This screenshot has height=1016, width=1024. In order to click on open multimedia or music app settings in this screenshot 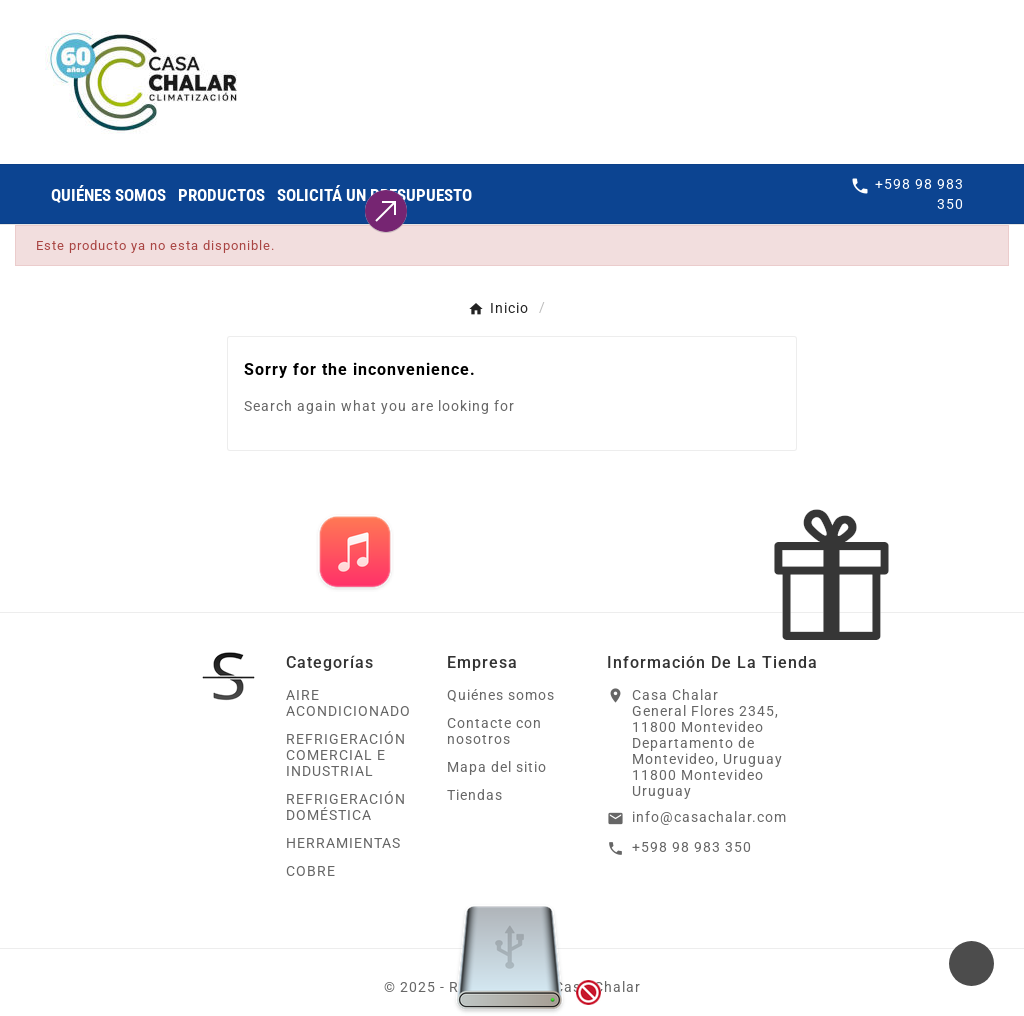, I will do `click(355, 553)`.